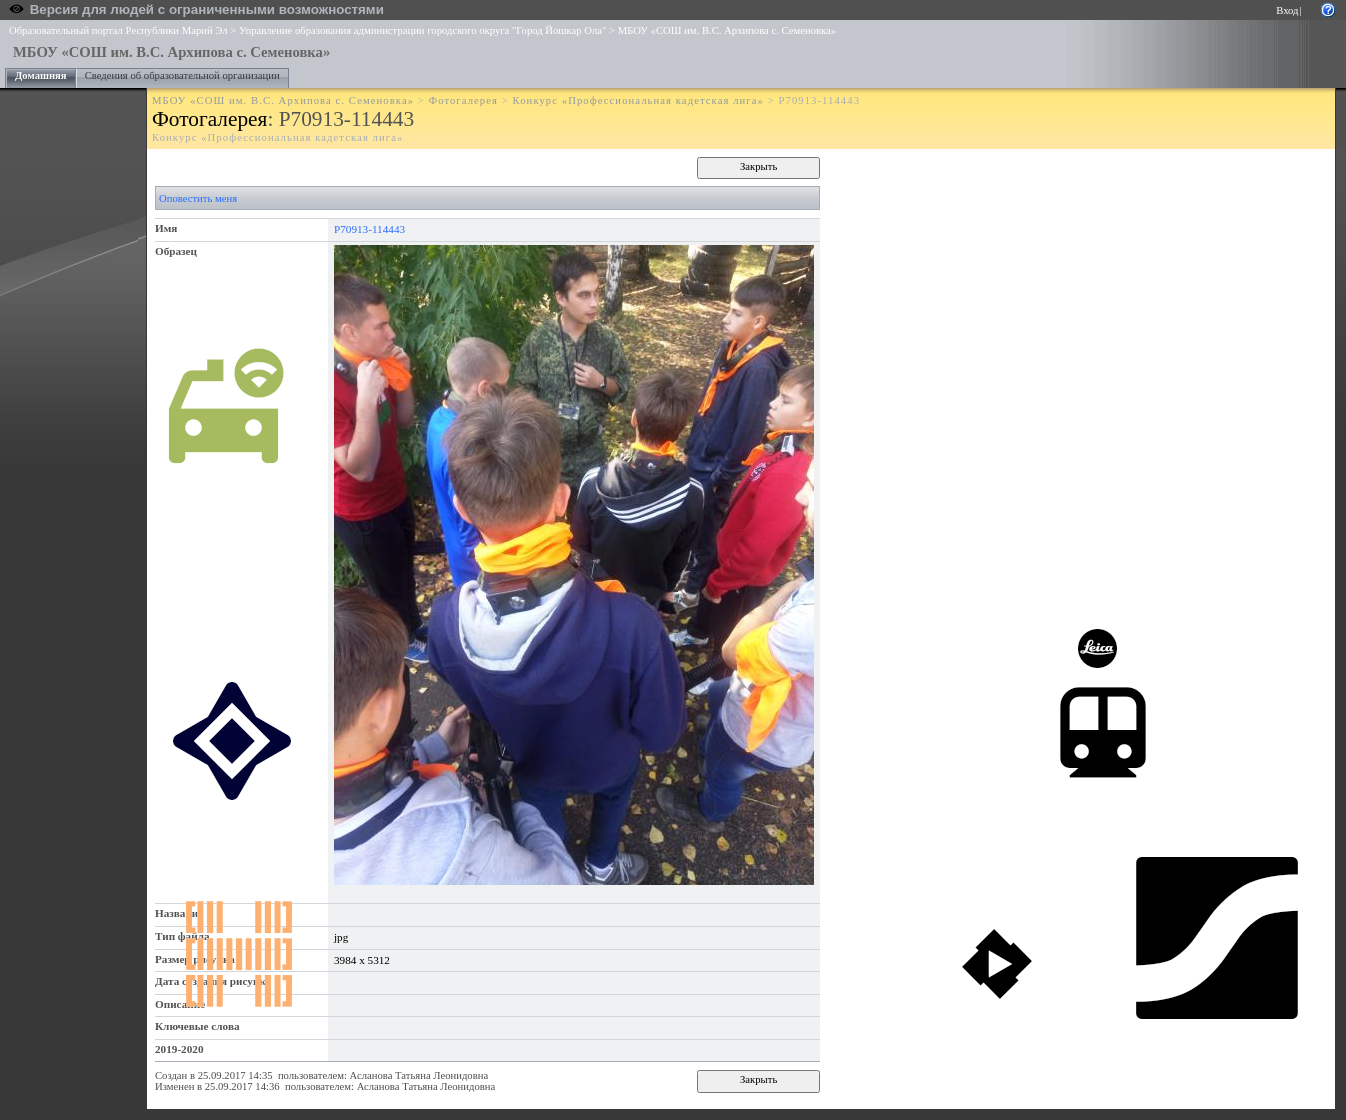 Image resolution: width=1346 pixels, height=1120 pixels. Describe the element at coordinates (239, 954) in the screenshot. I see `launch htop system monitoring application` at that location.